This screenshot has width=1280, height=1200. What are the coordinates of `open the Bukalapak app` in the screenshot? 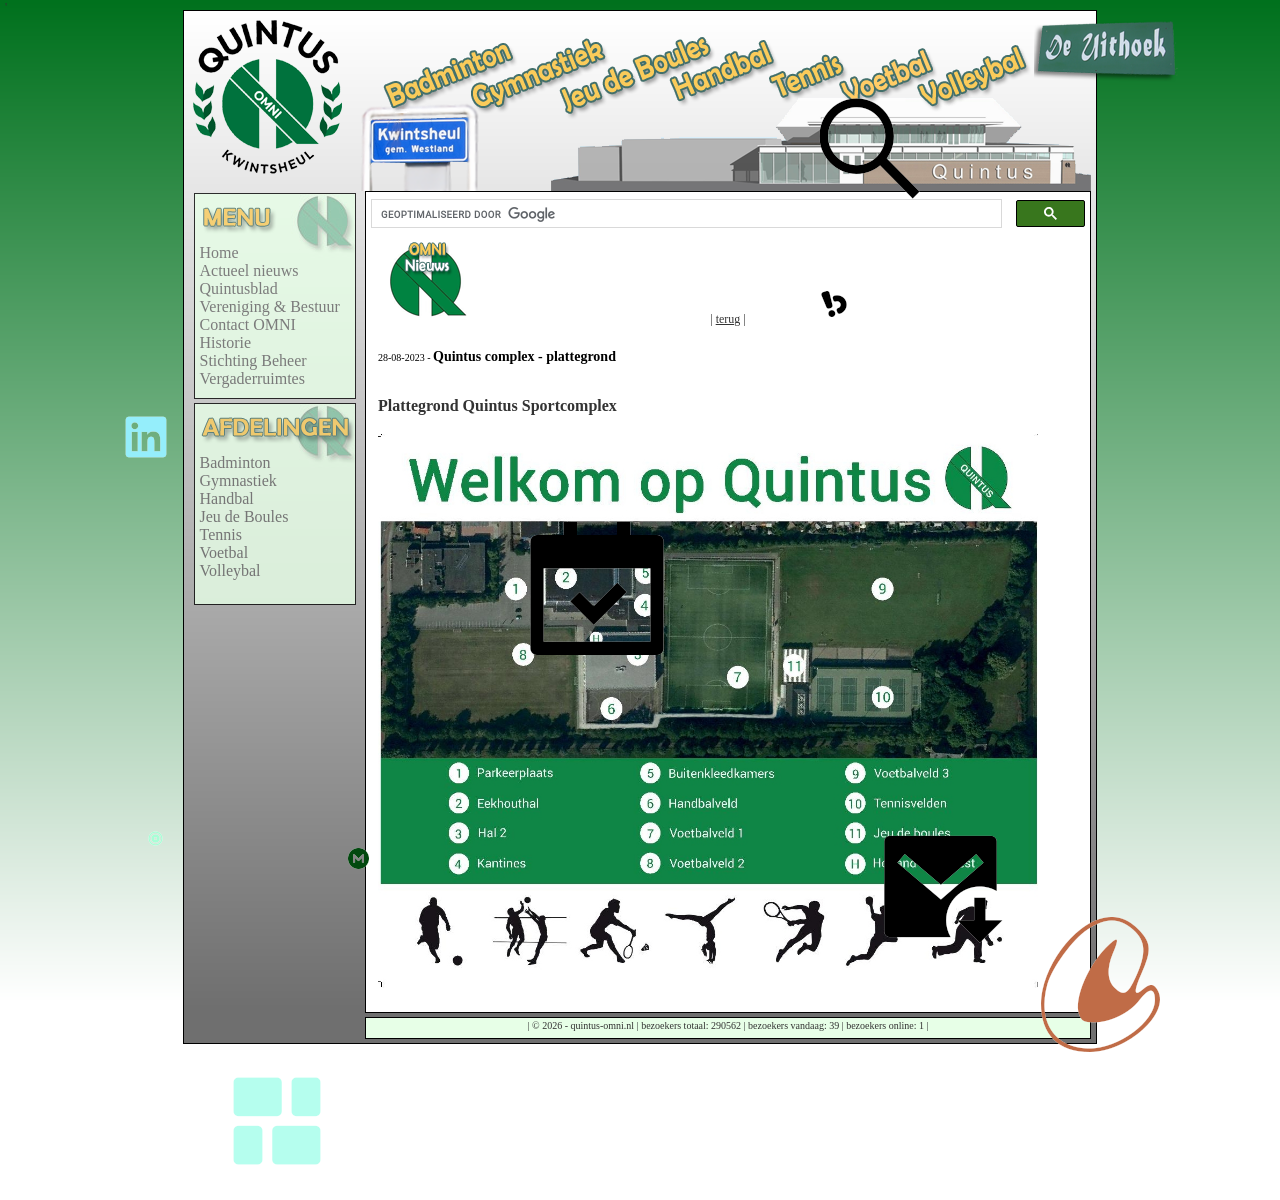 It's located at (834, 304).